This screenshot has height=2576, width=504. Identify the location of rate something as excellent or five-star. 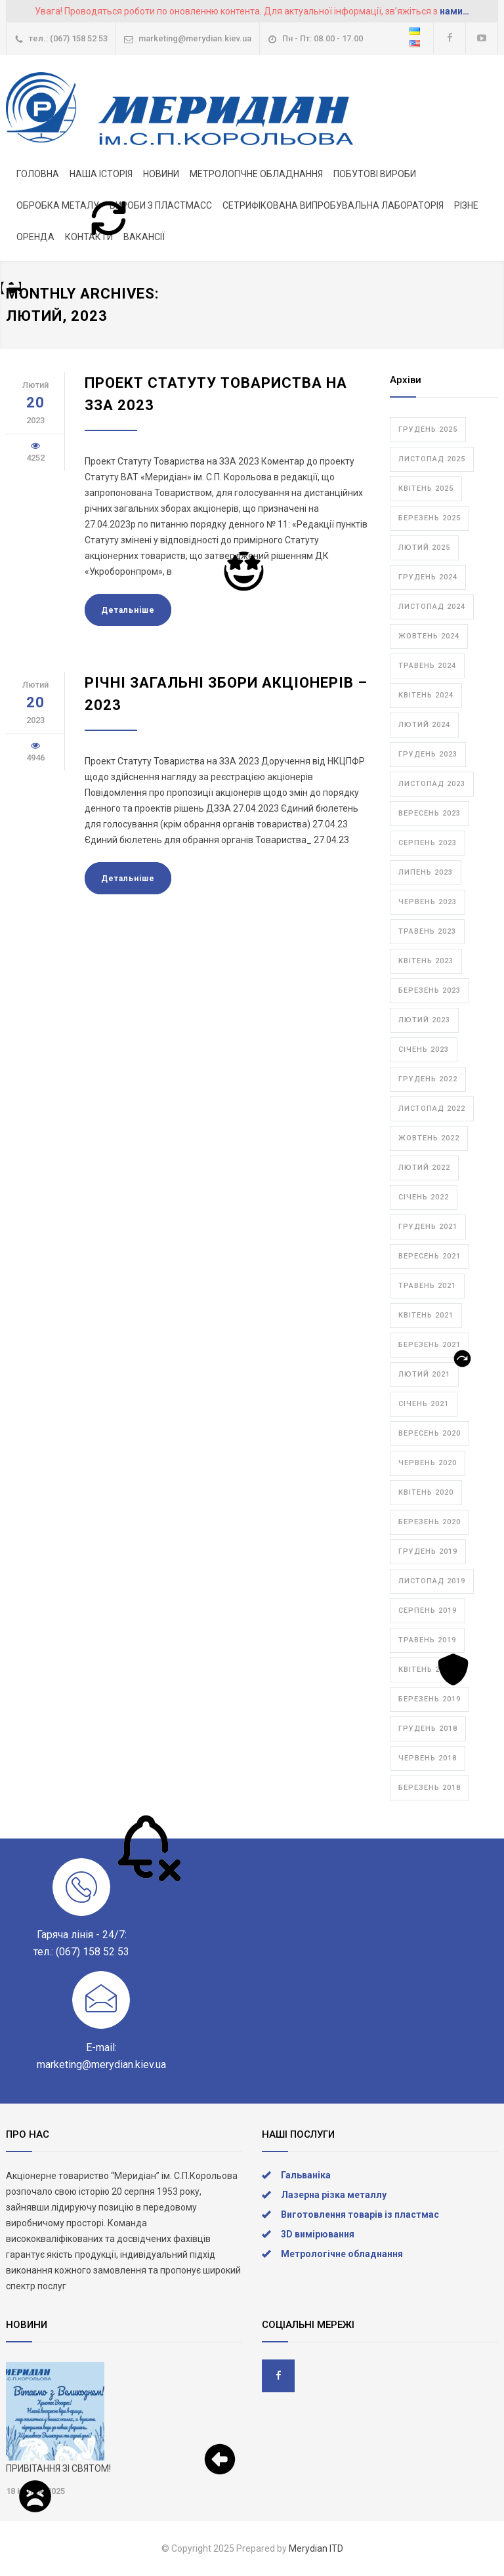
(243, 571).